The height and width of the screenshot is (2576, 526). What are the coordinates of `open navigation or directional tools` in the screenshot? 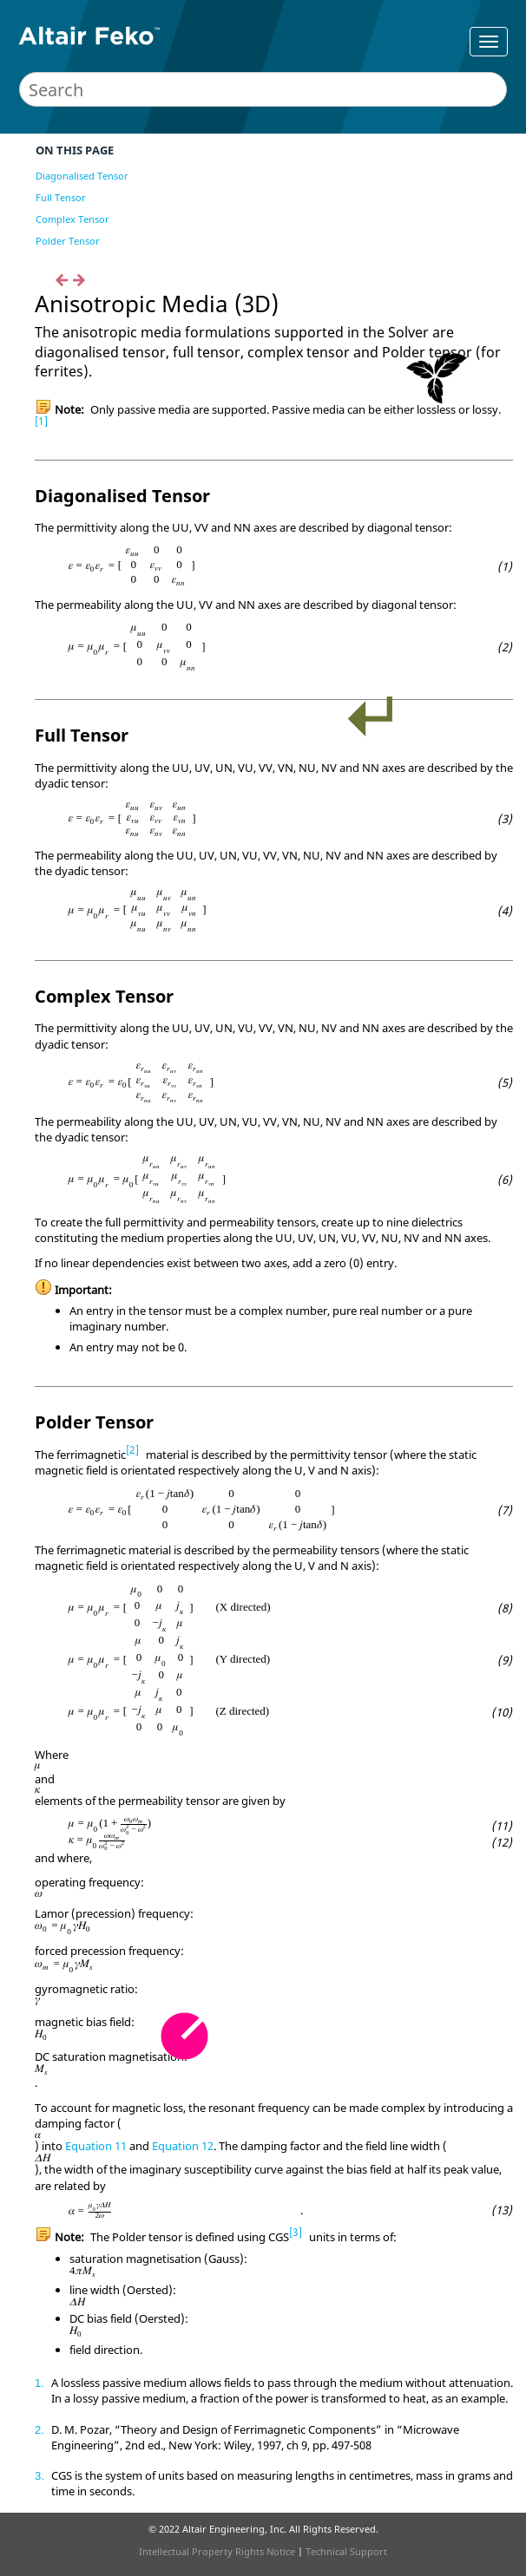 It's located at (184, 2036).